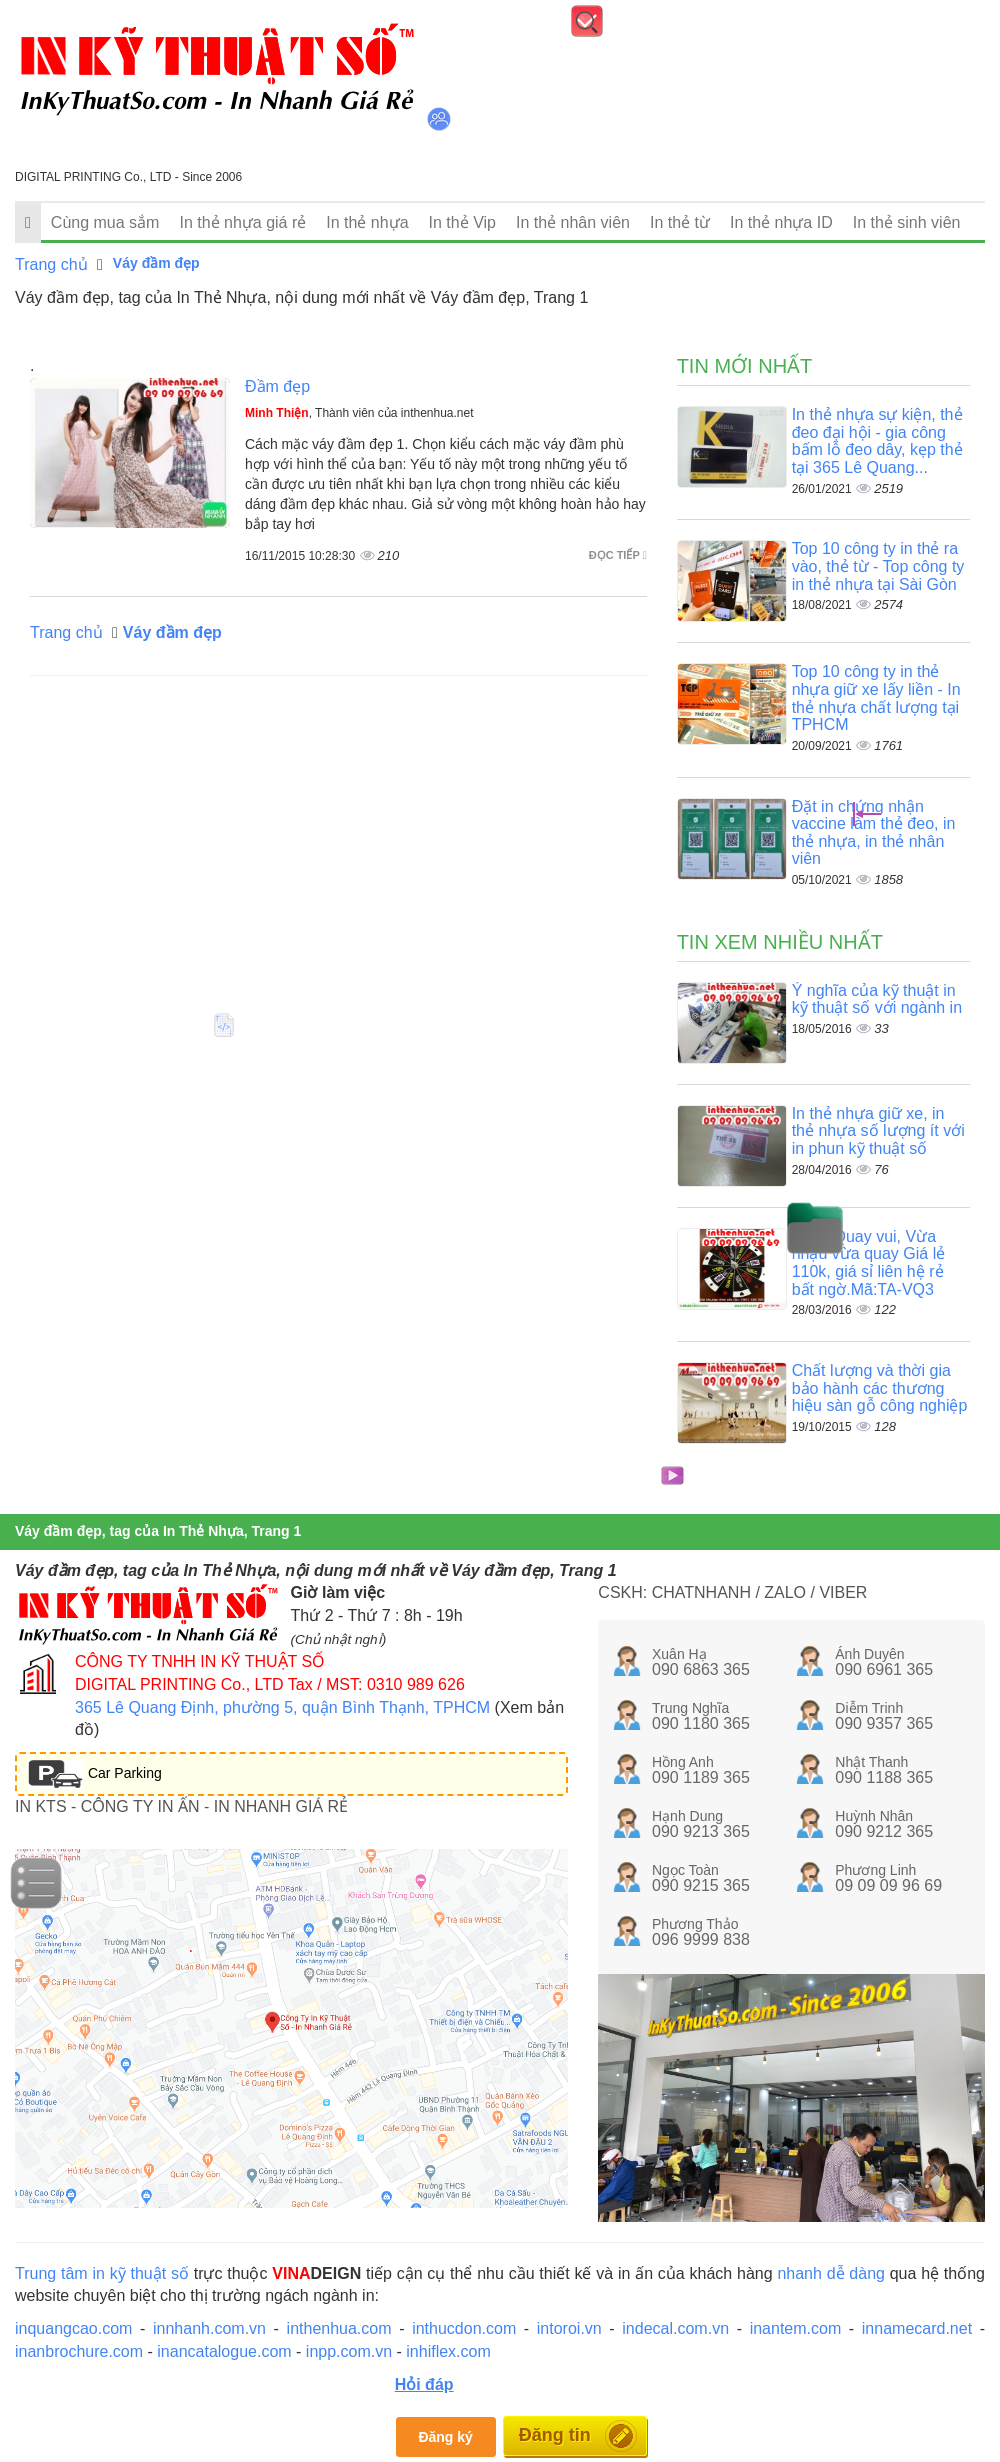  Describe the element at coordinates (815, 1228) in the screenshot. I see `indicates a folder is ready to accept a dropped file` at that location.